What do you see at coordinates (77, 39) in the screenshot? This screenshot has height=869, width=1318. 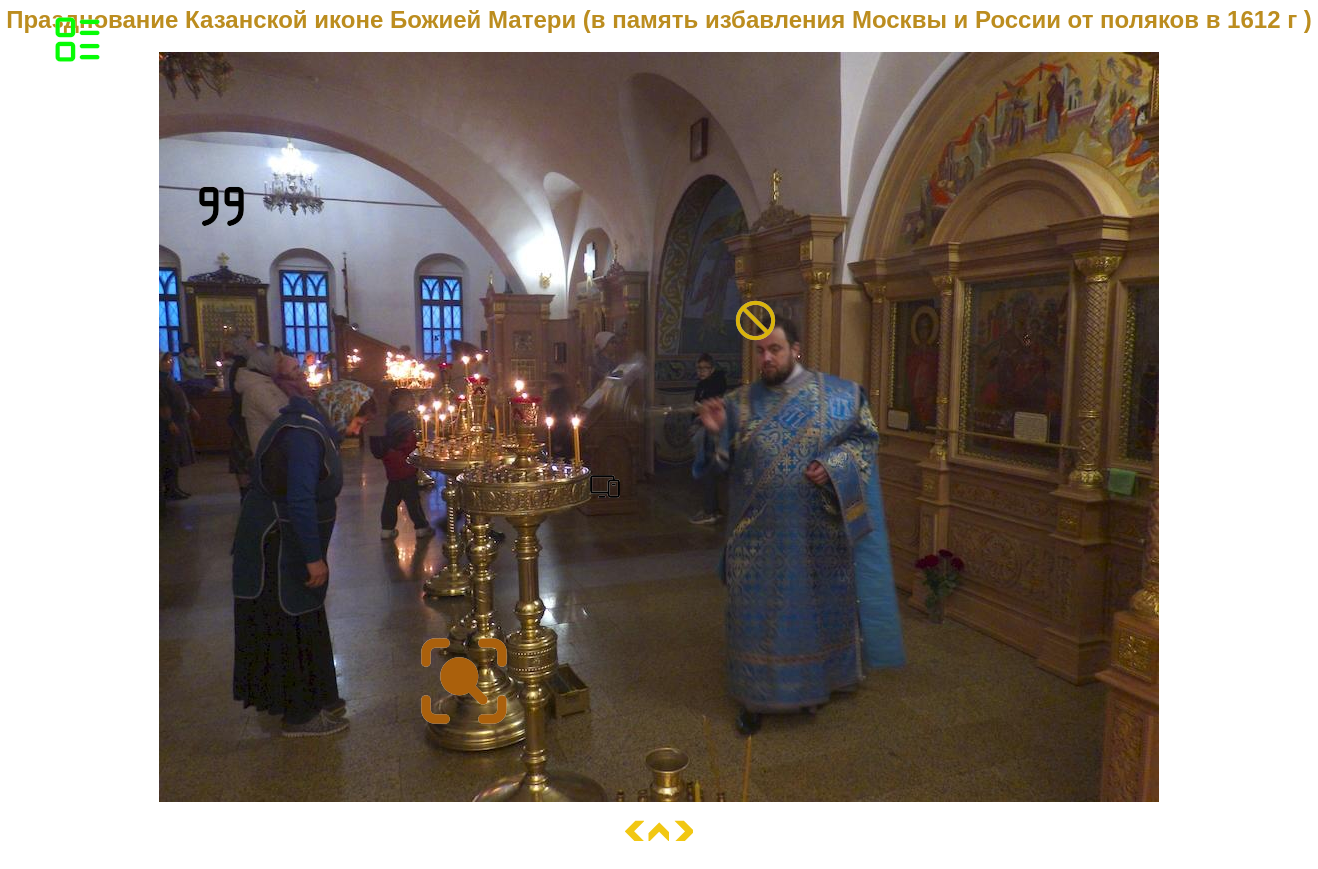 I see `switch to list view` at bounding box center [77, 39].